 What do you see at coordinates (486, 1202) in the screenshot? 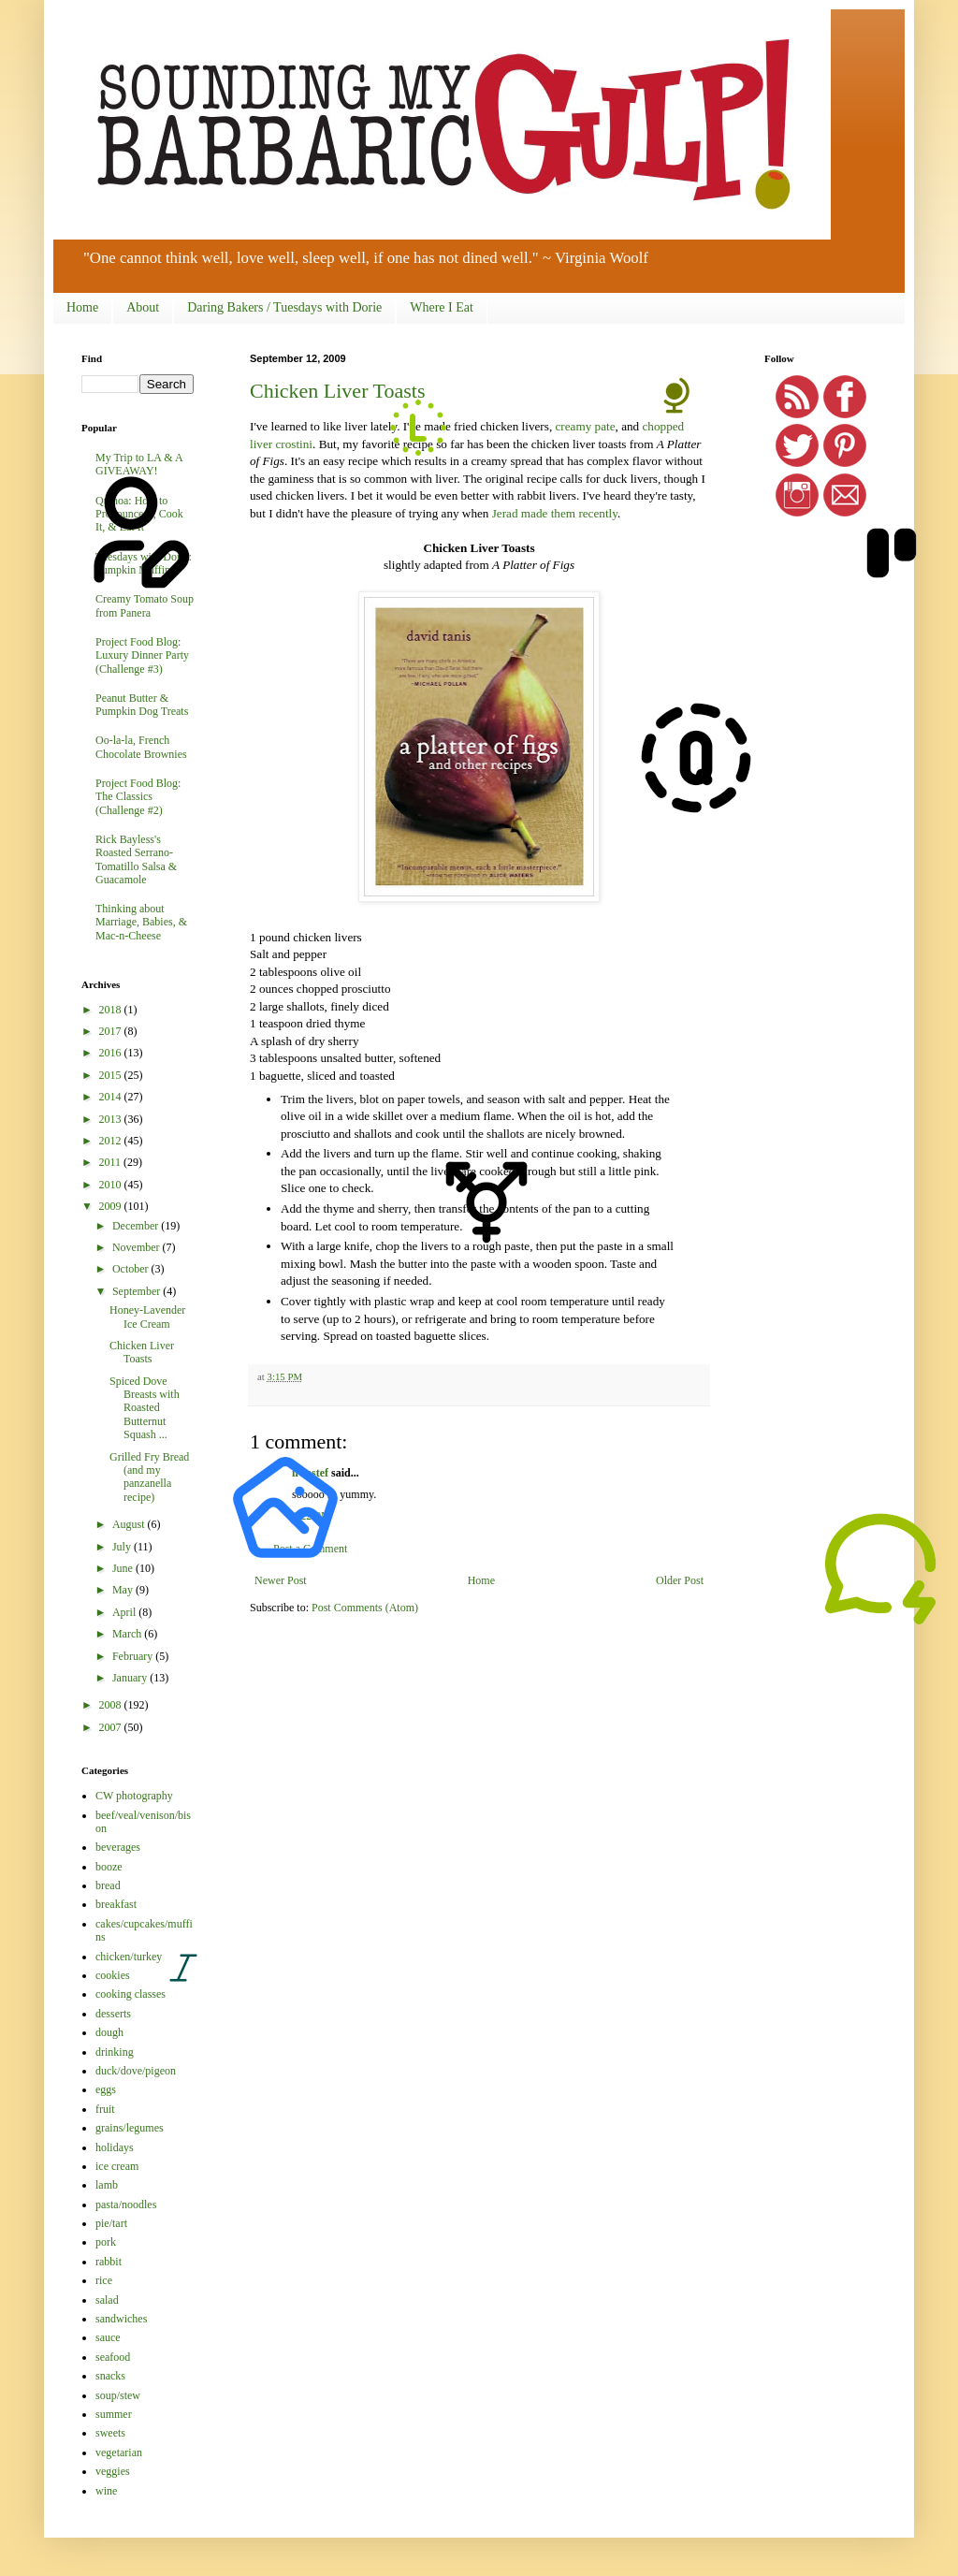
I see `select transgender as gender identity` at bounding box center [486, 1202].